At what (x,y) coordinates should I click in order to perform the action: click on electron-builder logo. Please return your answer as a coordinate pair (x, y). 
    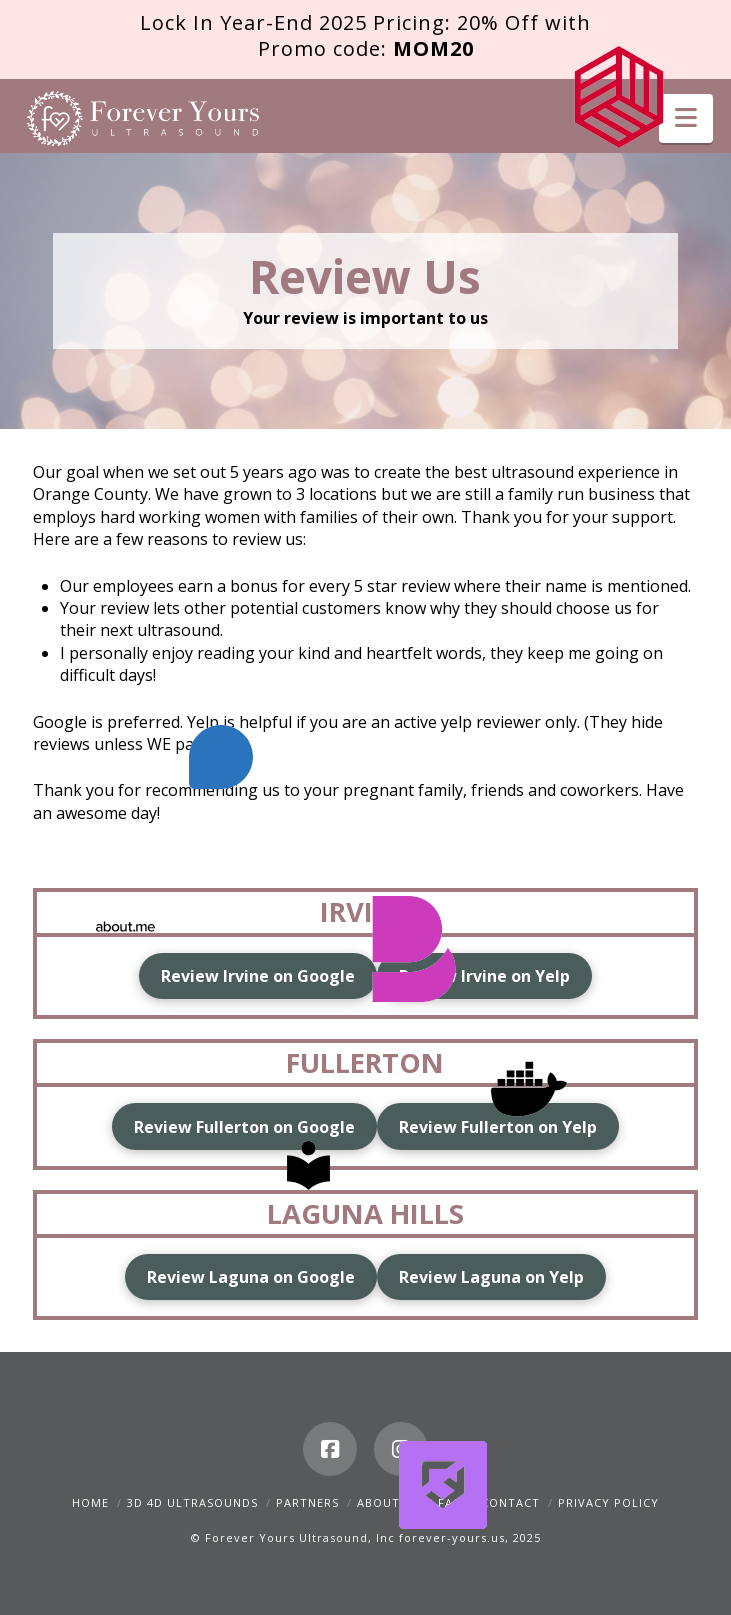
    Looking at the image, I should click on (308, 1165).